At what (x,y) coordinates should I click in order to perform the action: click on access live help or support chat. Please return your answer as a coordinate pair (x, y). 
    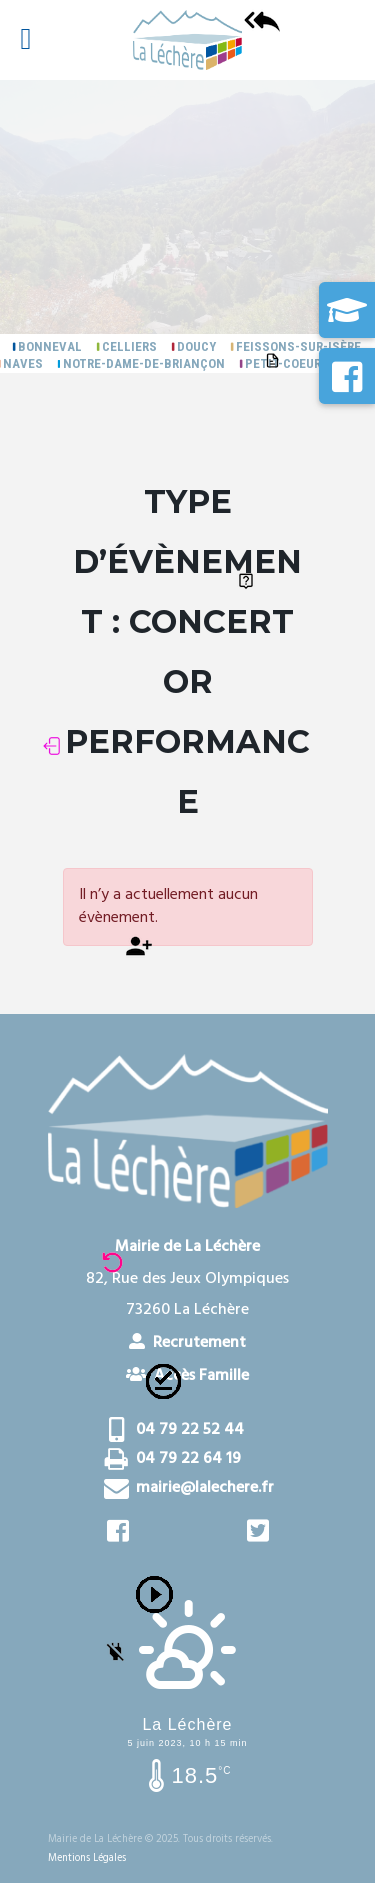
    Looking at the image, I should click on (246, 581).